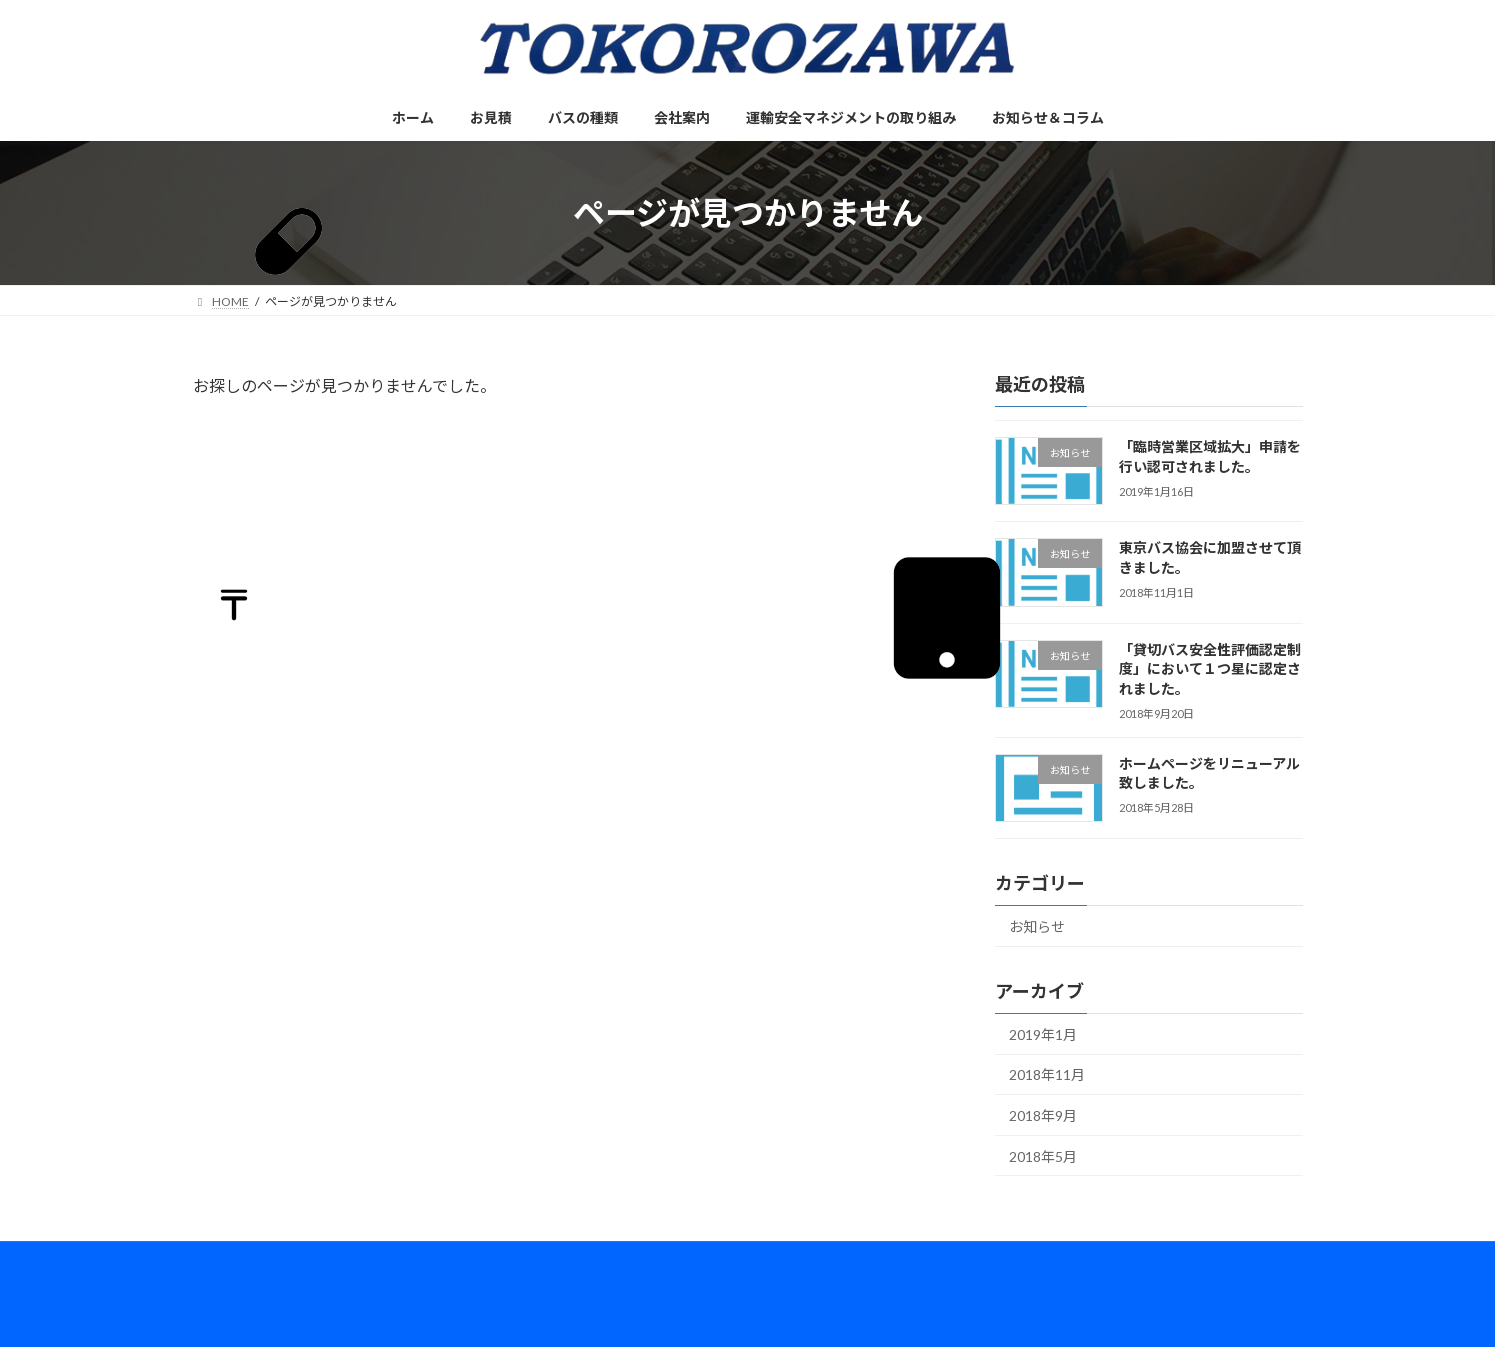 This screenshot has width=1495, height=1347. Describe the element at coordinates (947, 618) in the screenshot. I see `tablet device with home button` at that location.